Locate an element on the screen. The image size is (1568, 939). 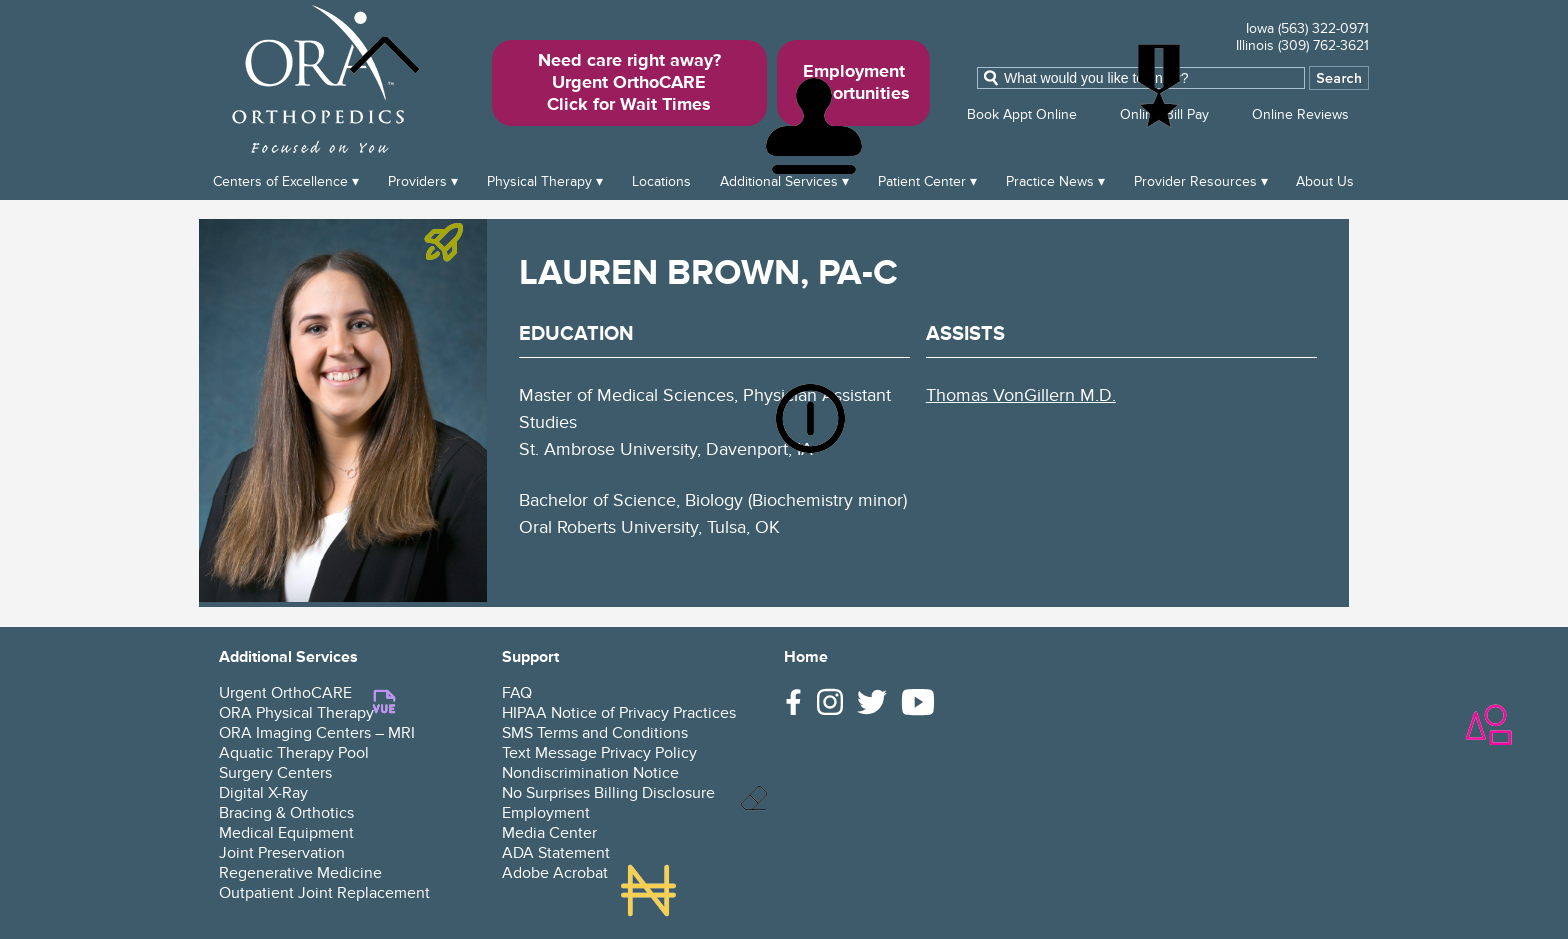
vue.js component or project file is located at coordinates (384, 702).